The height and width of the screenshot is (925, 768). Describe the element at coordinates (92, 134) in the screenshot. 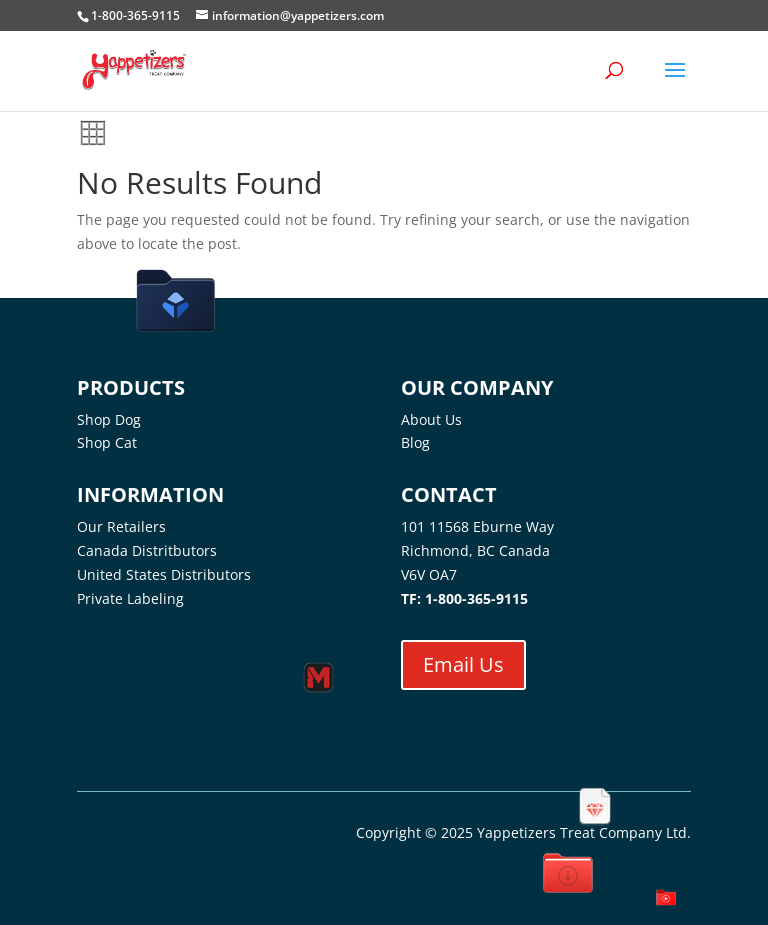

I see `switch to grid view layout` at that location.